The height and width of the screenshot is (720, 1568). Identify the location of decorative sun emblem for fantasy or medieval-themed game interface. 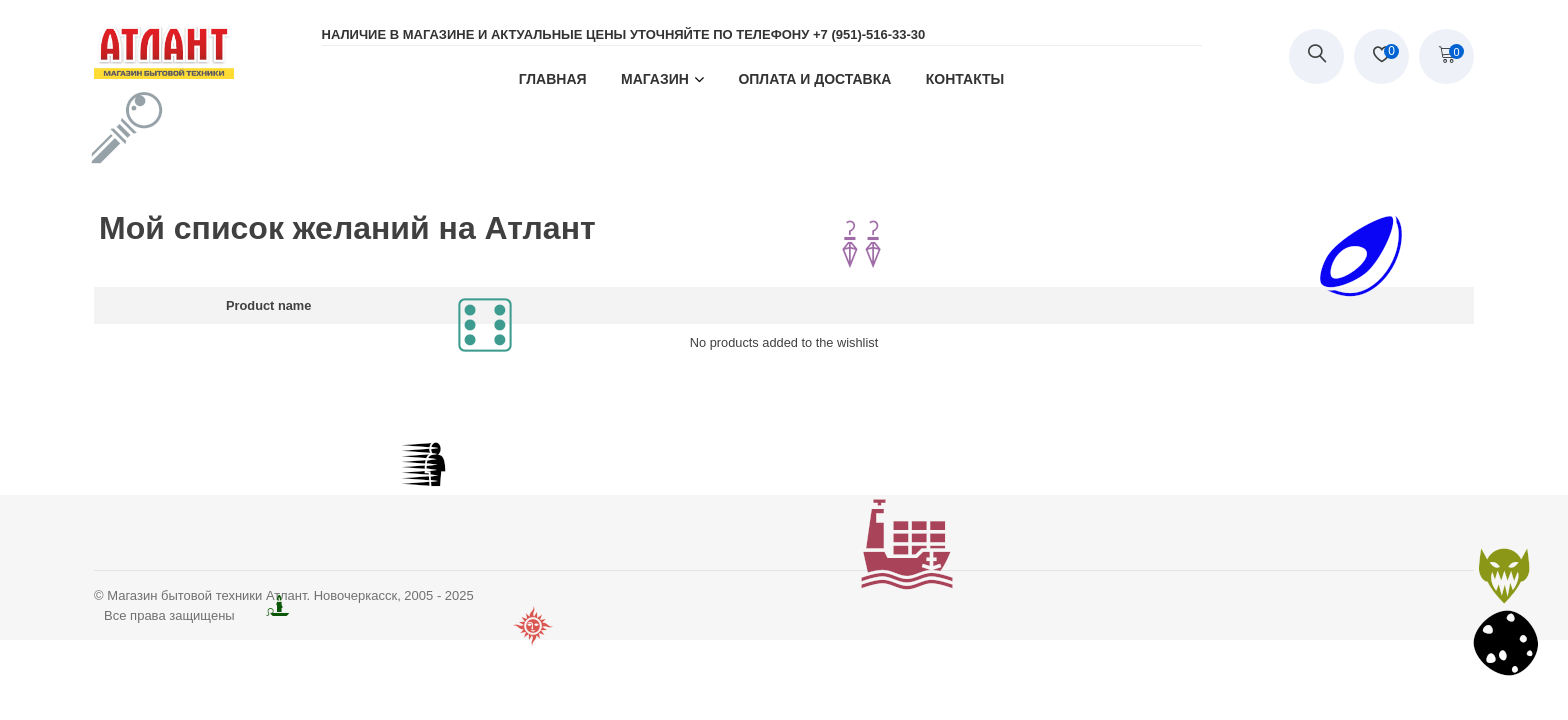
(533, 626).